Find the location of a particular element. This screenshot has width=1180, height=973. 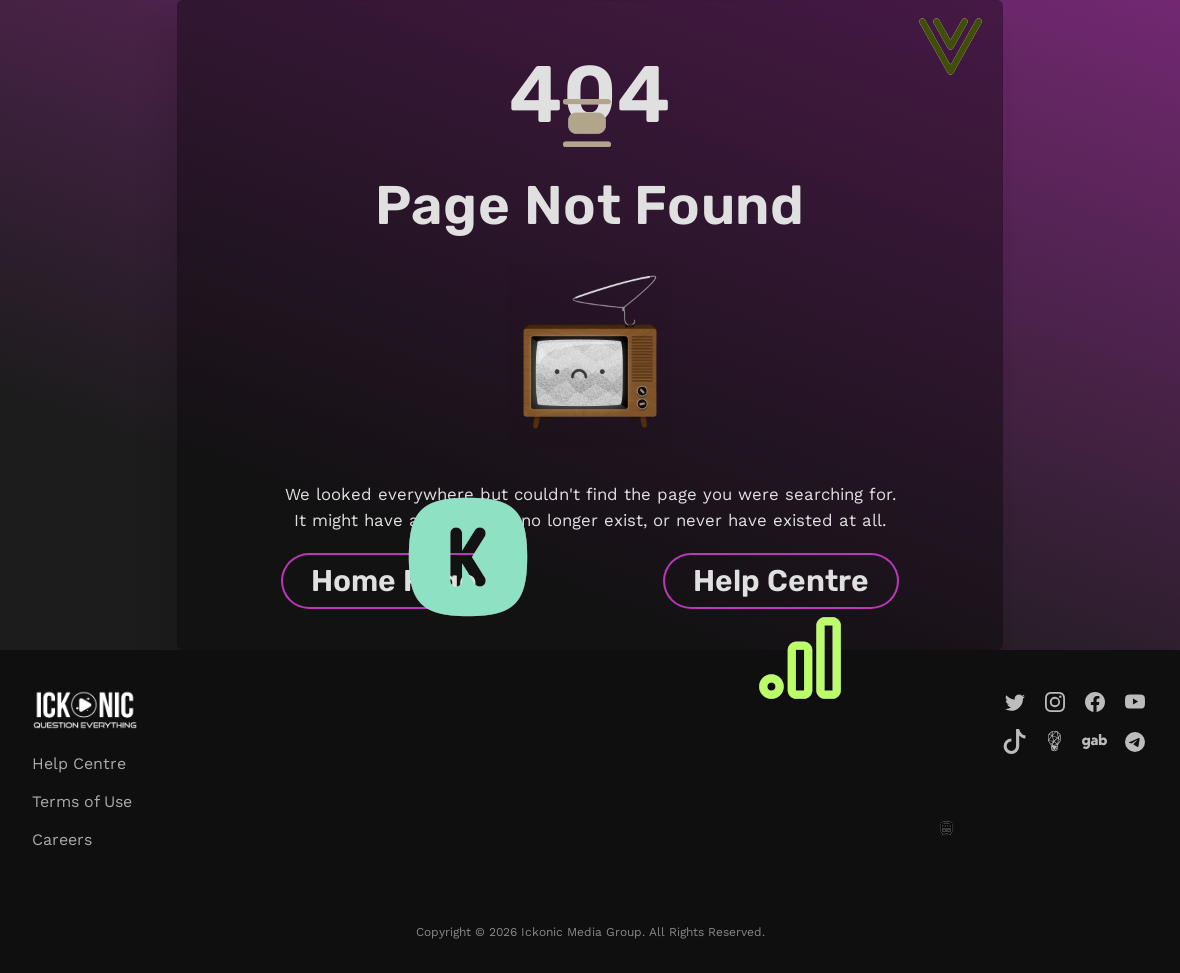

view train schedules or routes is located at coordinates (946, 828).